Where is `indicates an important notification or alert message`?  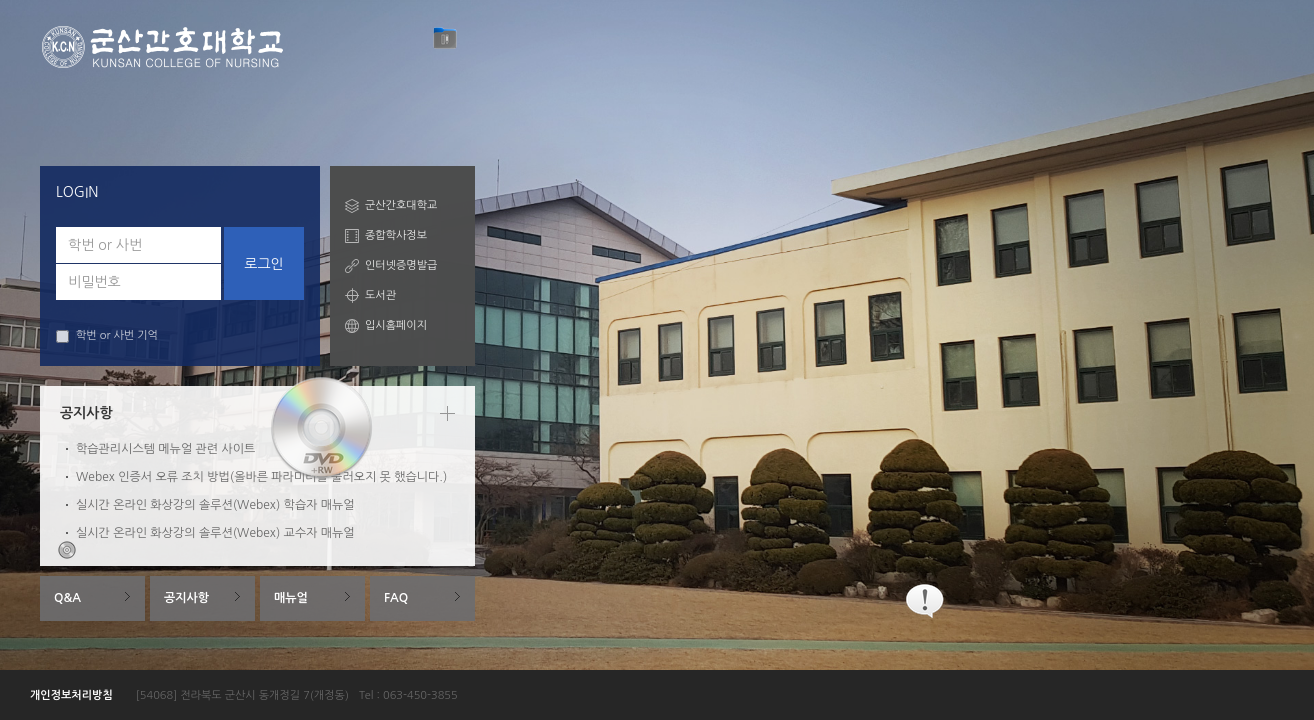
indicates an important notification or alert message is located at coordinates (925, 600).